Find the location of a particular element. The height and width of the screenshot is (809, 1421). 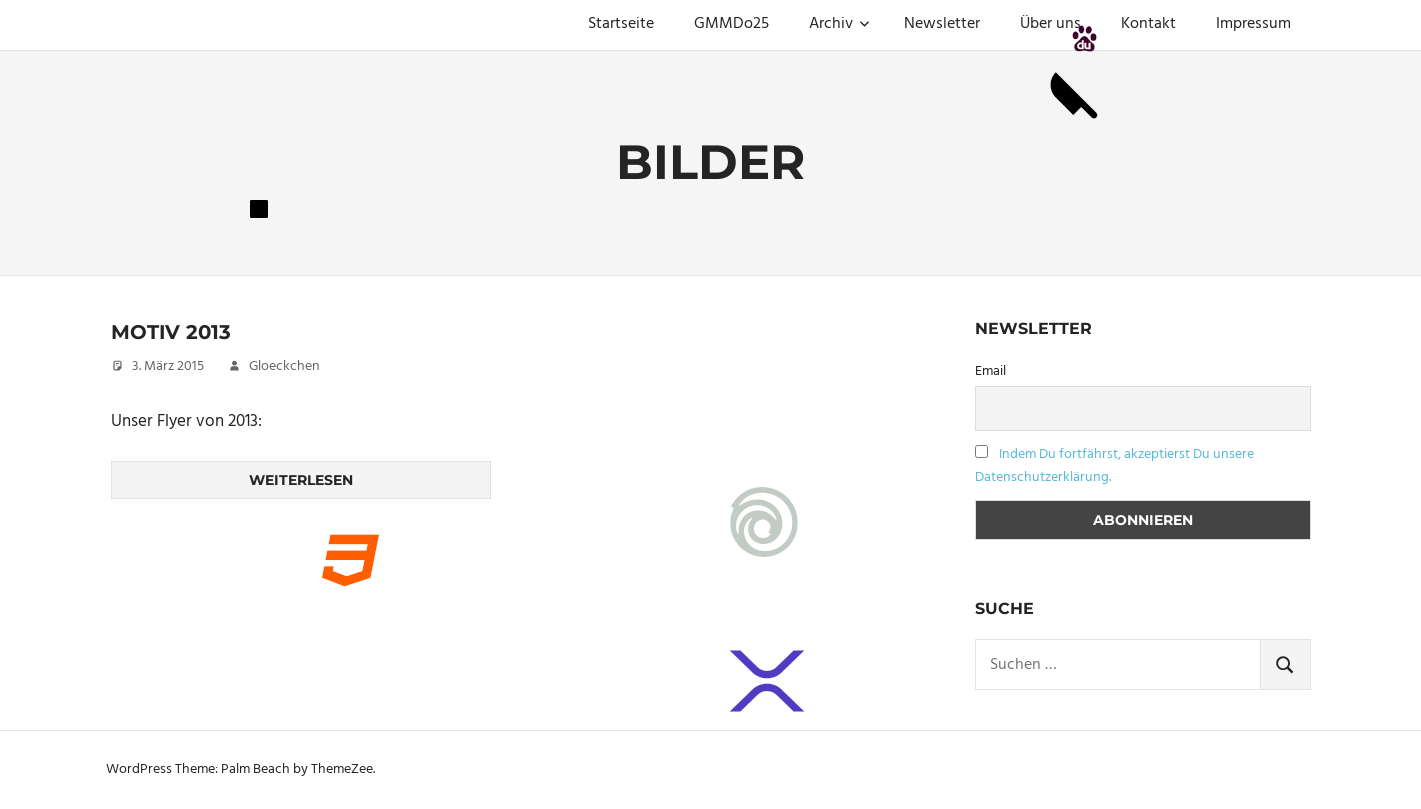

stop media playback is located at coordinates (259, 209).